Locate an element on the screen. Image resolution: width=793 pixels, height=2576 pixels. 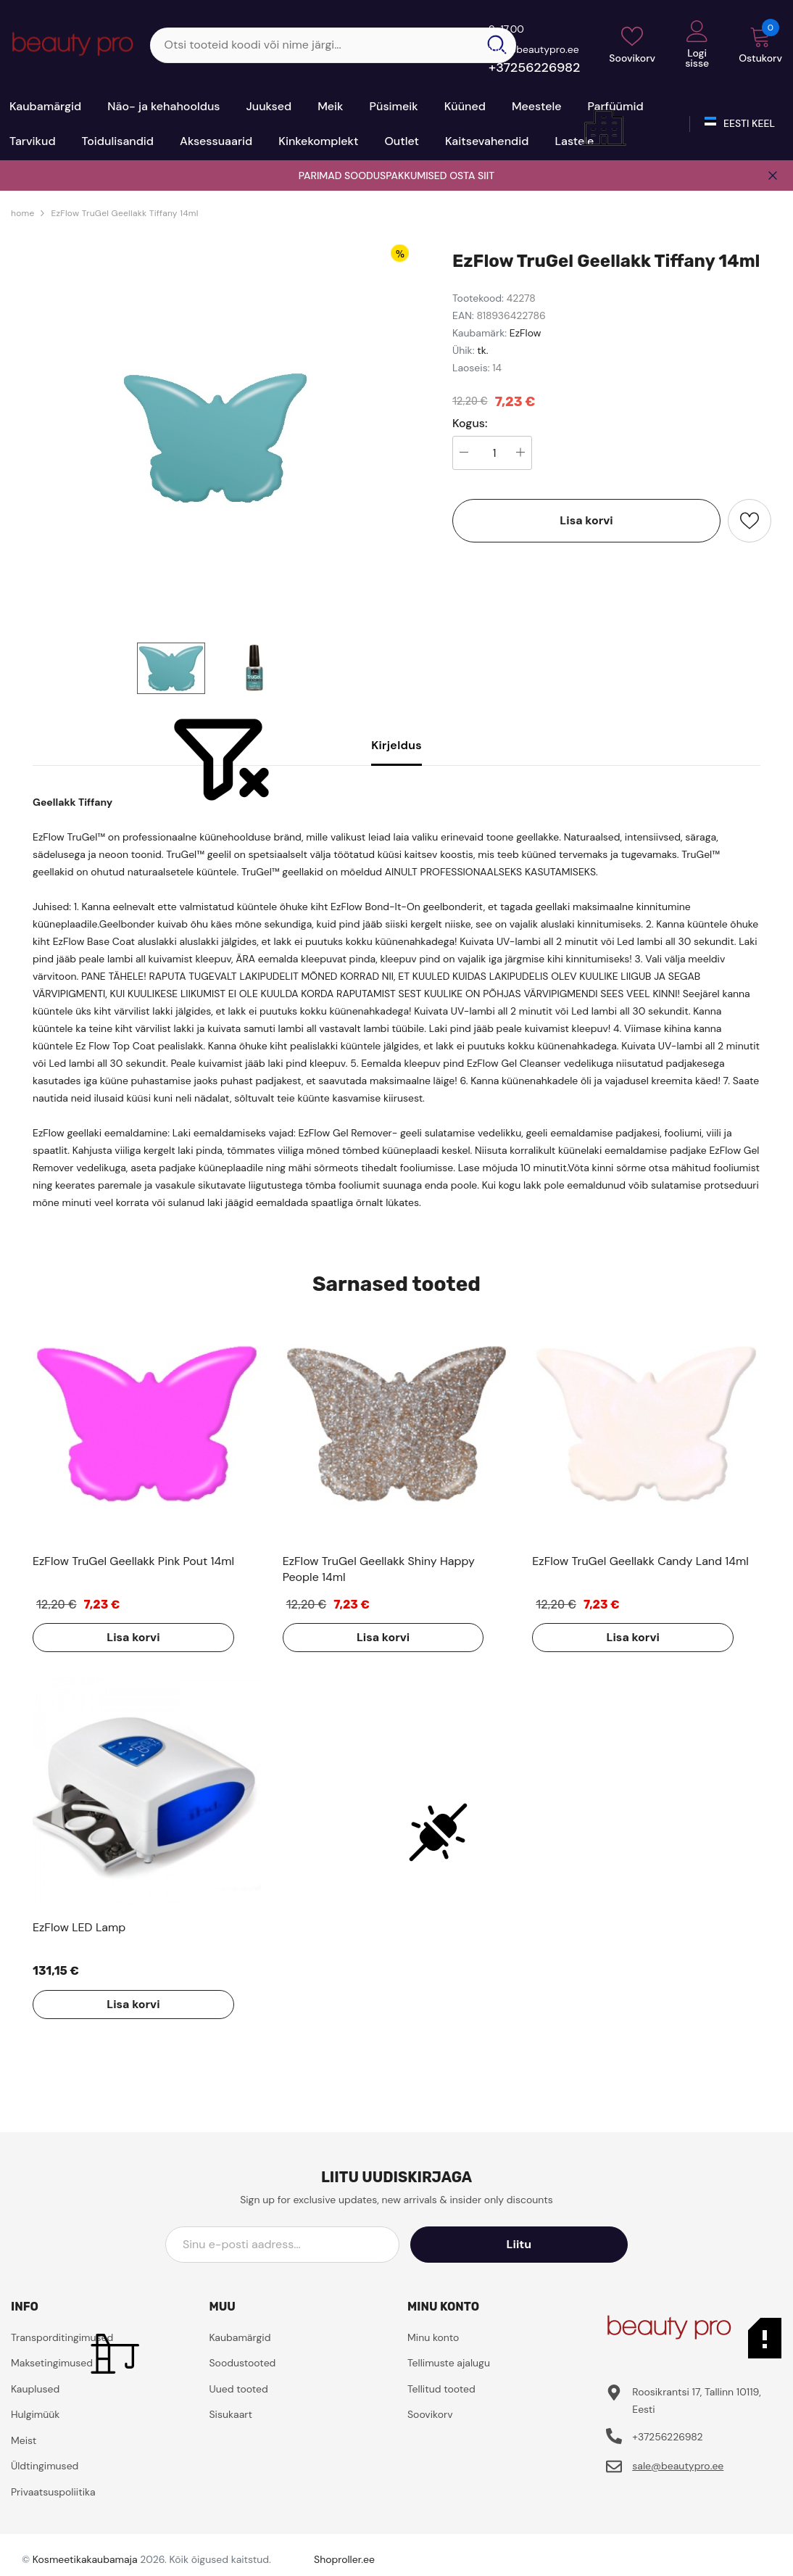
indicates an active connection or paired devices is located at coordinates (438, 1832).